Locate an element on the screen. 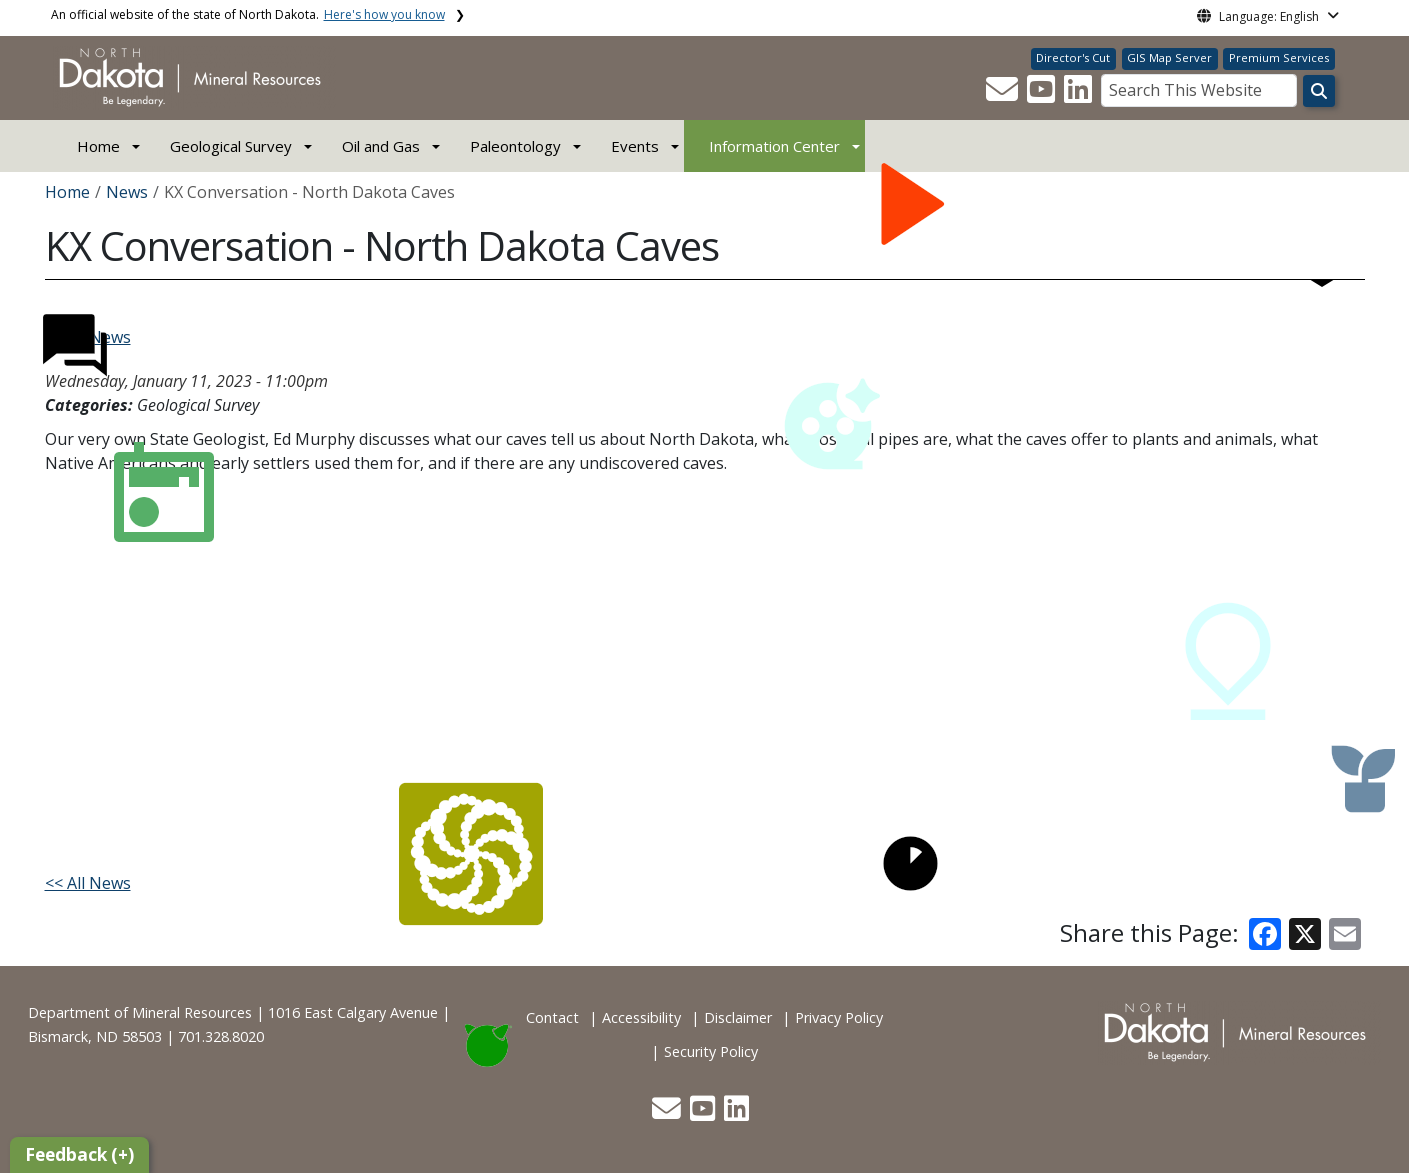 This screenshot has width=1409, height=1173. access plant care or gardening features is located at coordinates (1365, 779).